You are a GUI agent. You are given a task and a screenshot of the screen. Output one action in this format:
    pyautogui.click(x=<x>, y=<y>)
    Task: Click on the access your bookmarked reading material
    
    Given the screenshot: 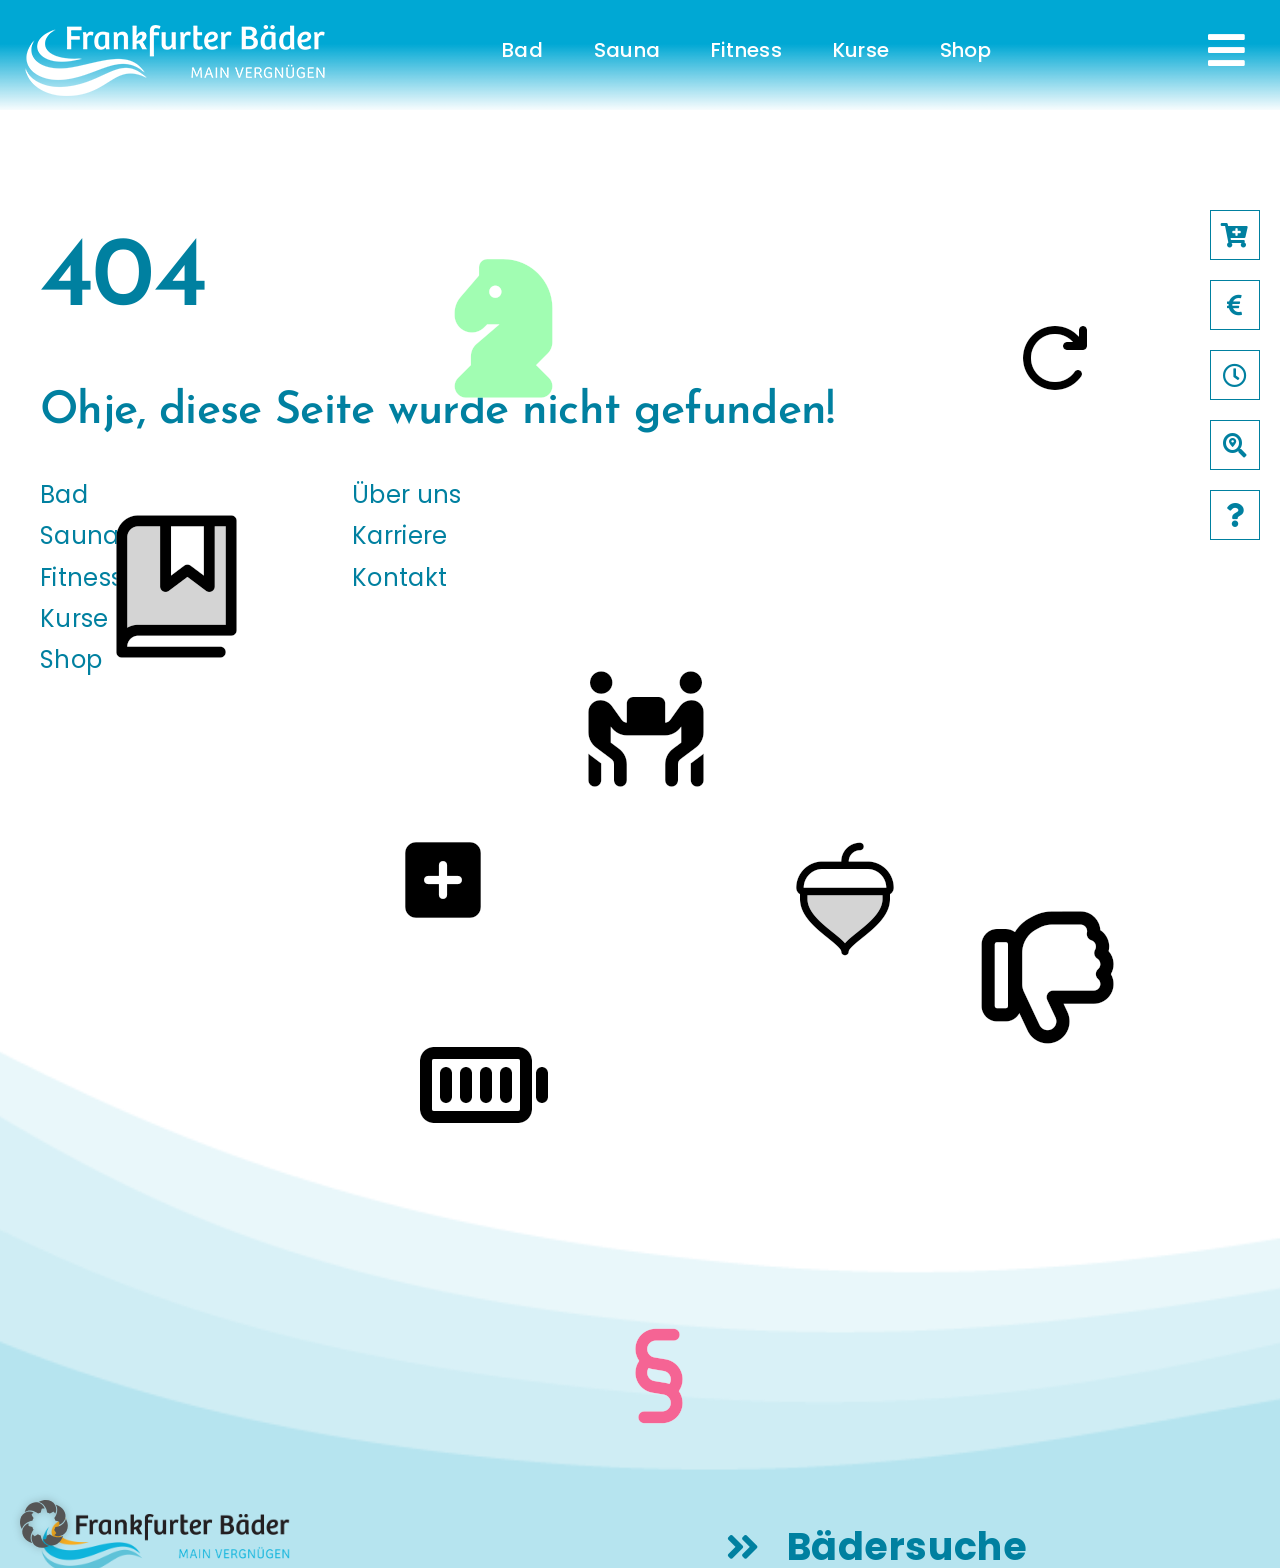 What is the action you would take?
    pyautogui.click(x=176, y=586)
    